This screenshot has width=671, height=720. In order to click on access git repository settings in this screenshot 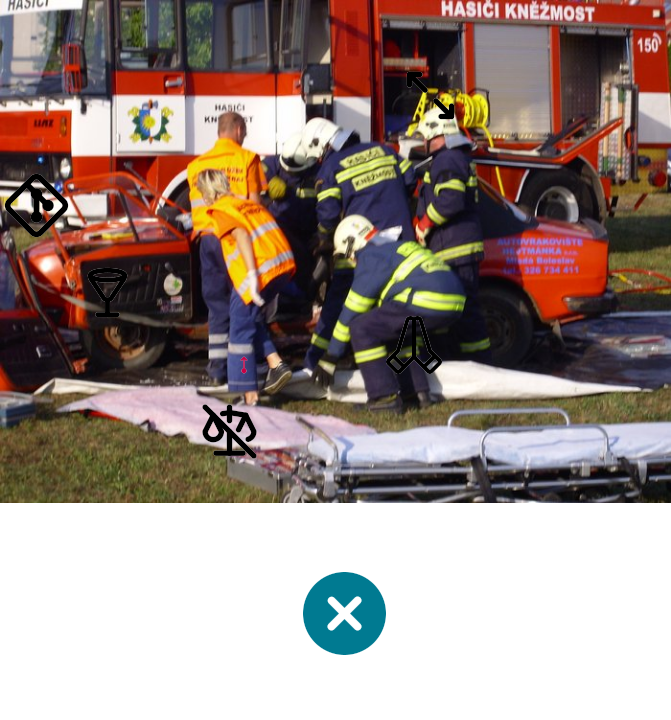, I will do `click(36, 205)`.